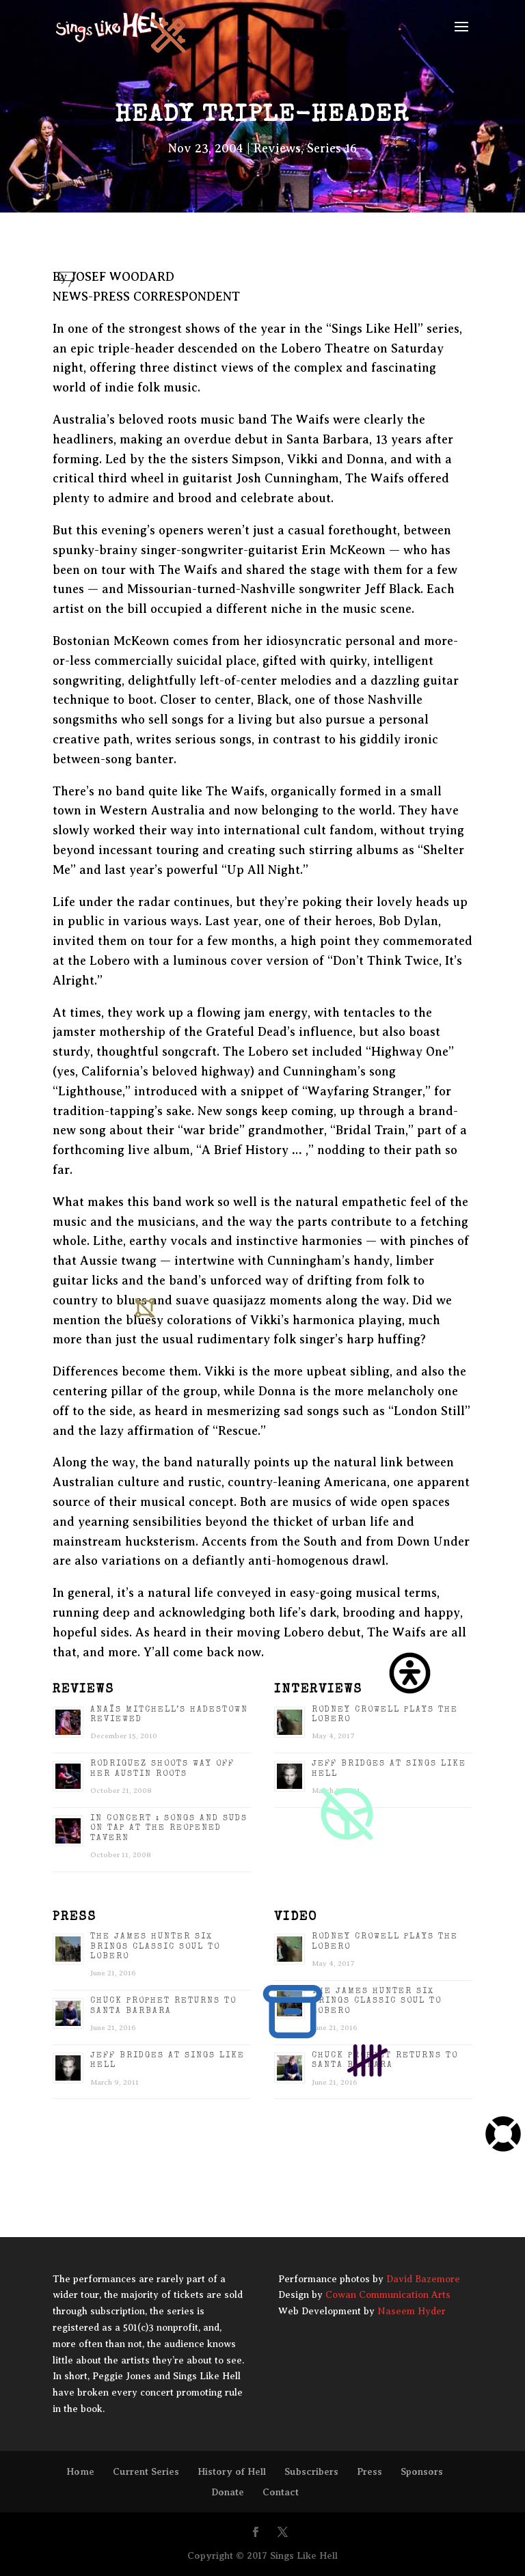  What do you see at coordinates (293, 2012) in the screenshot?
I see `archive this item` at bounding box center [293, 2012].